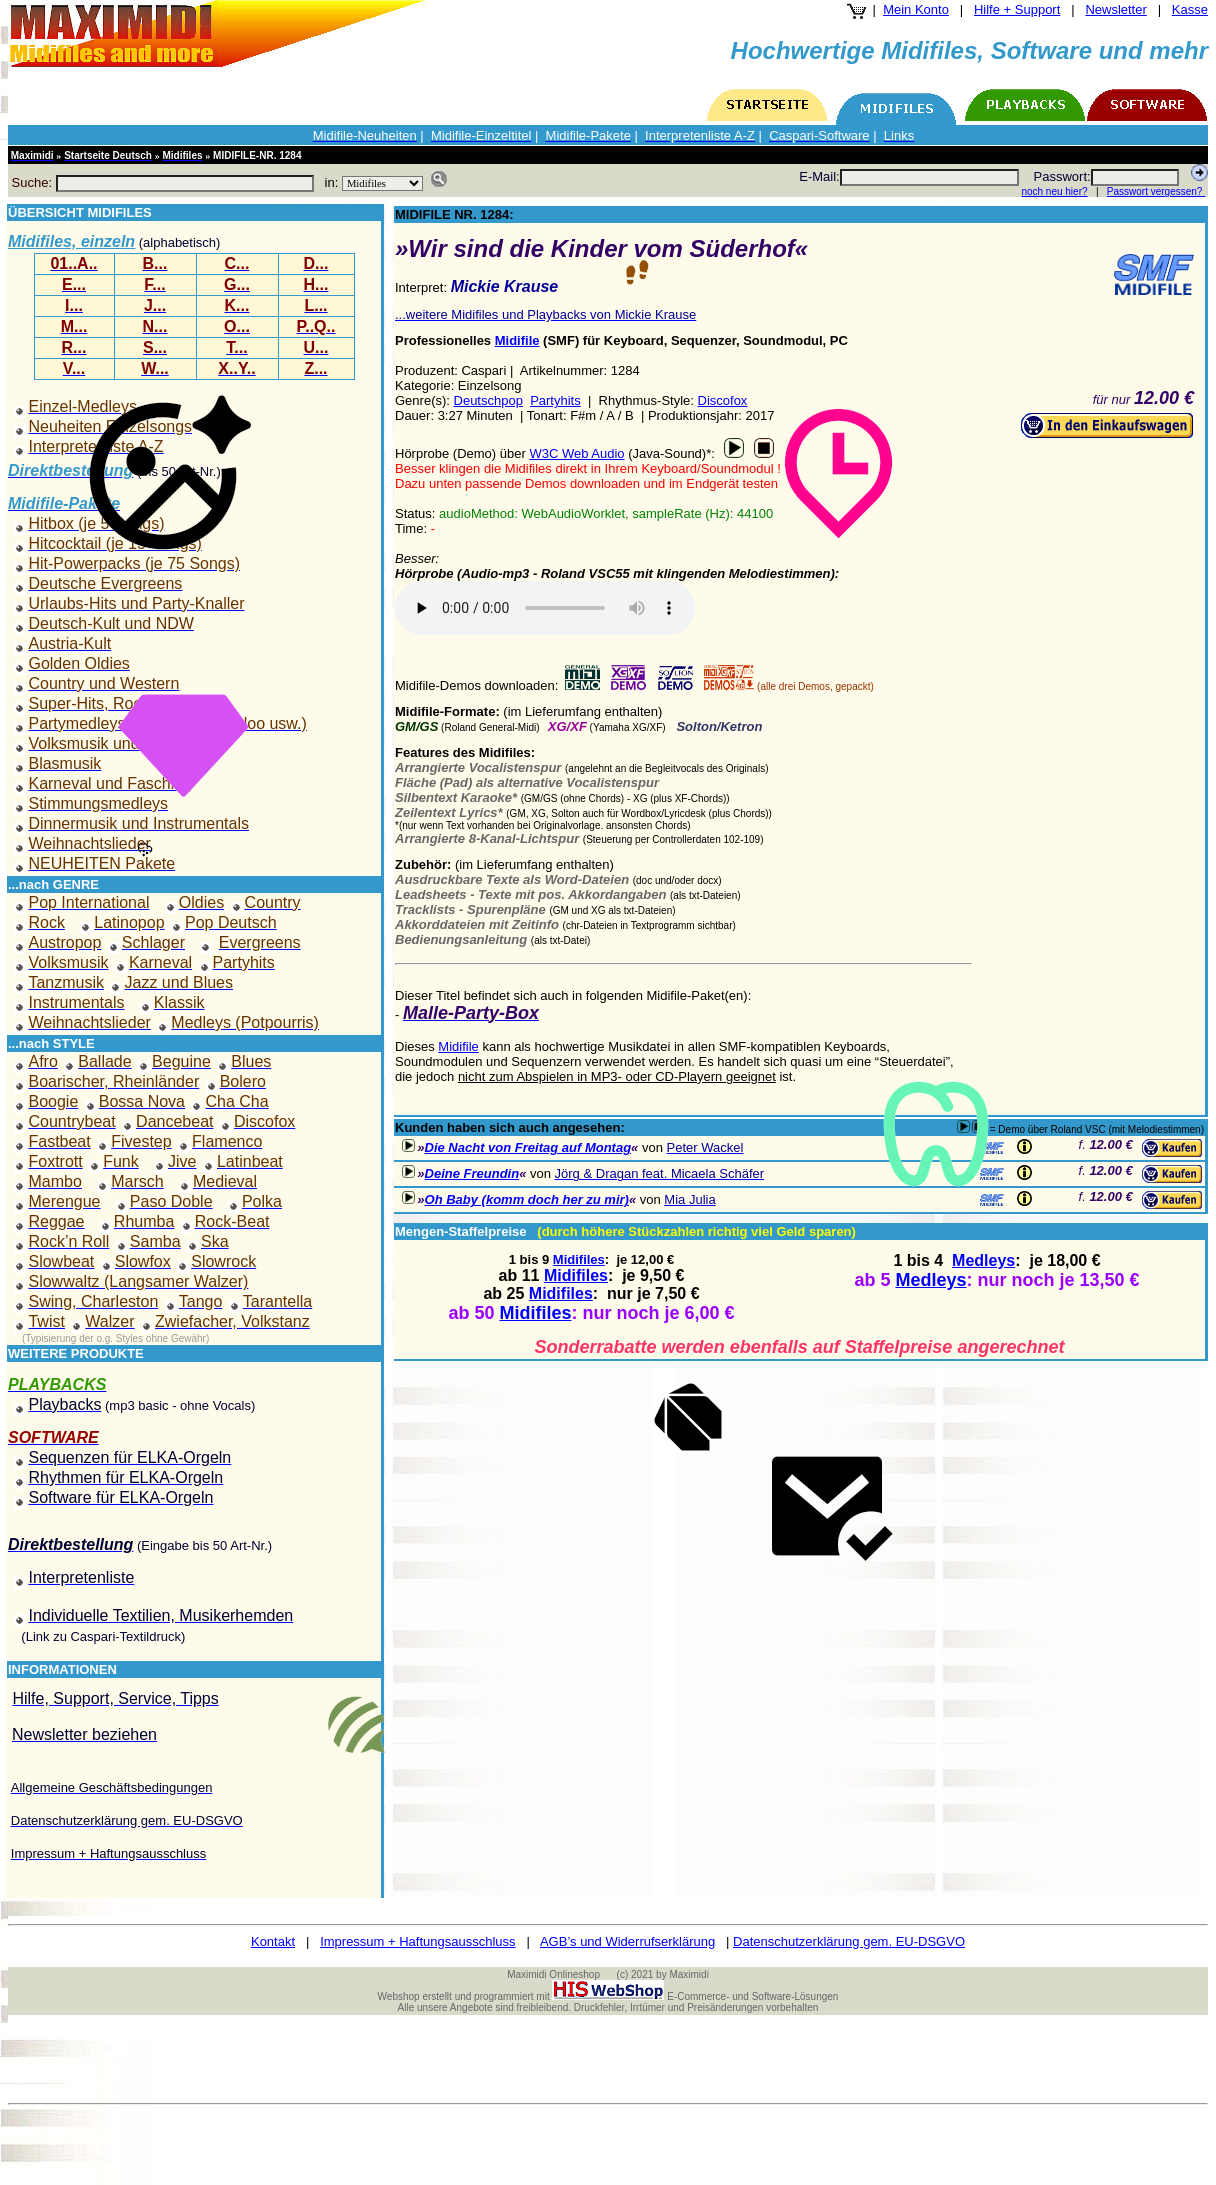  Describe the element at coordinates (163, 476) in the screenshot. I see `generate AI-enhanced image` at that location.